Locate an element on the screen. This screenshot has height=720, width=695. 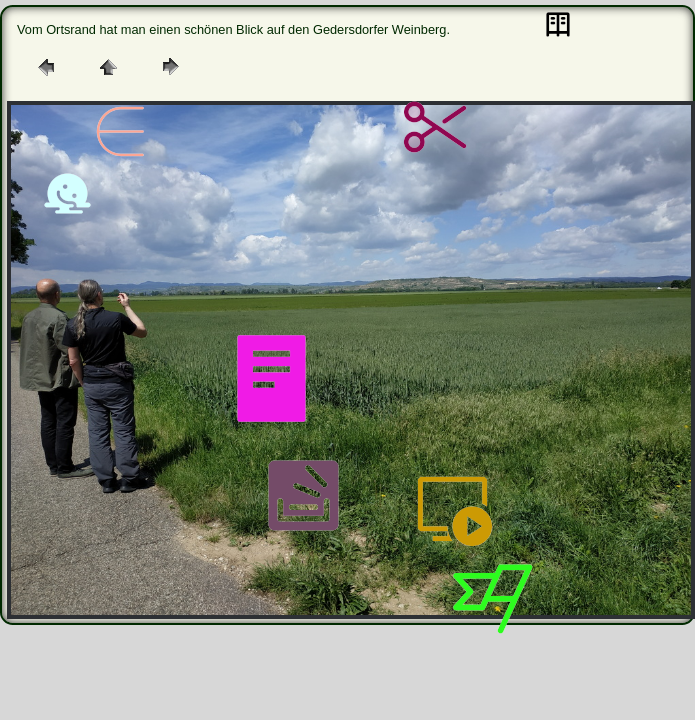
indicates something is overwhelmed or struggling is located at coordinates (67, 193).